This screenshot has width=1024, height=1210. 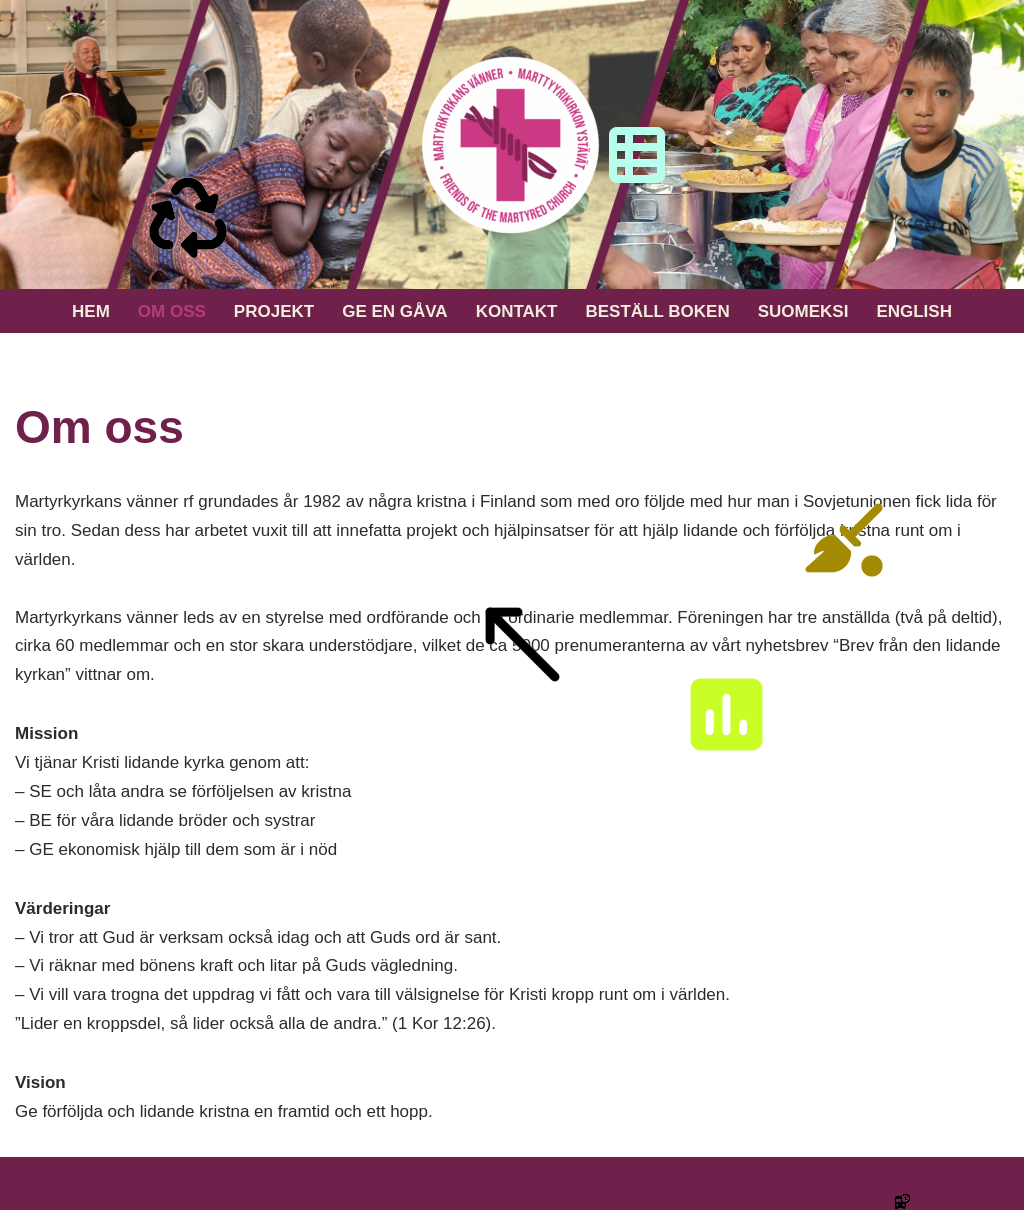 What do you see at coordinates (726, 714) in the screenshot?
I see `view poll results or voting data` at bounding box center [726, 714].